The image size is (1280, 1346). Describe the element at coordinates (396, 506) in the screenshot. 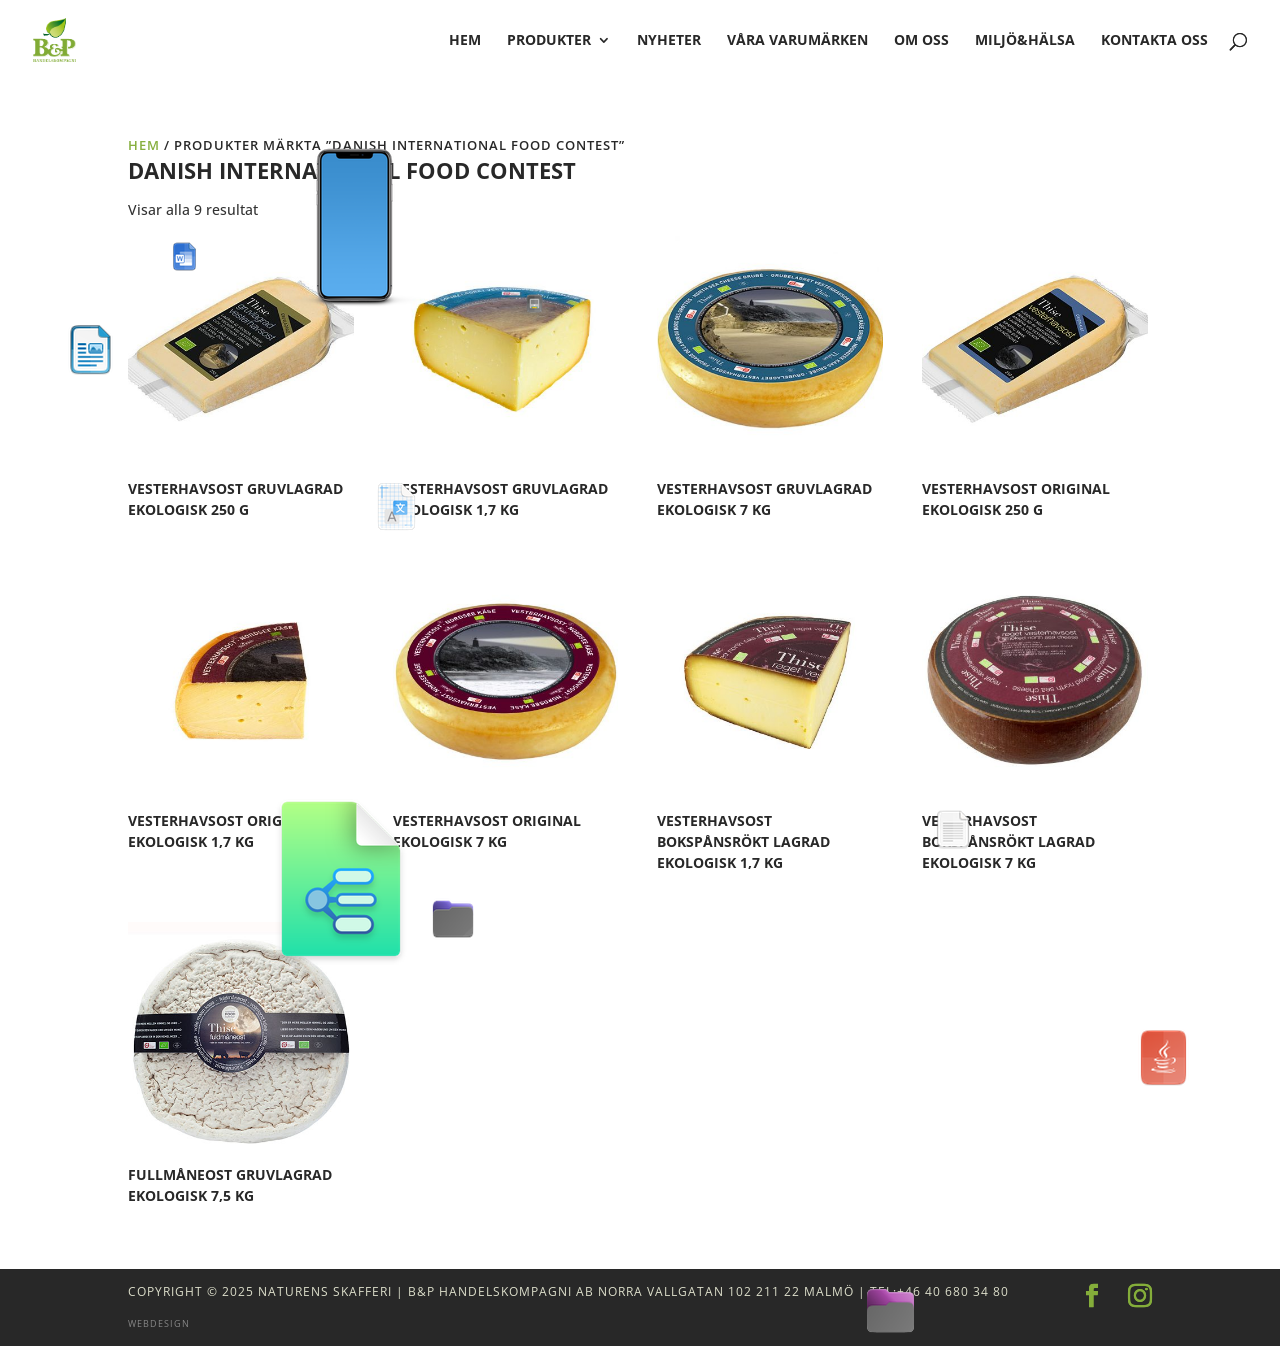

I see `a gettext translation template file (.pot)` at that location.